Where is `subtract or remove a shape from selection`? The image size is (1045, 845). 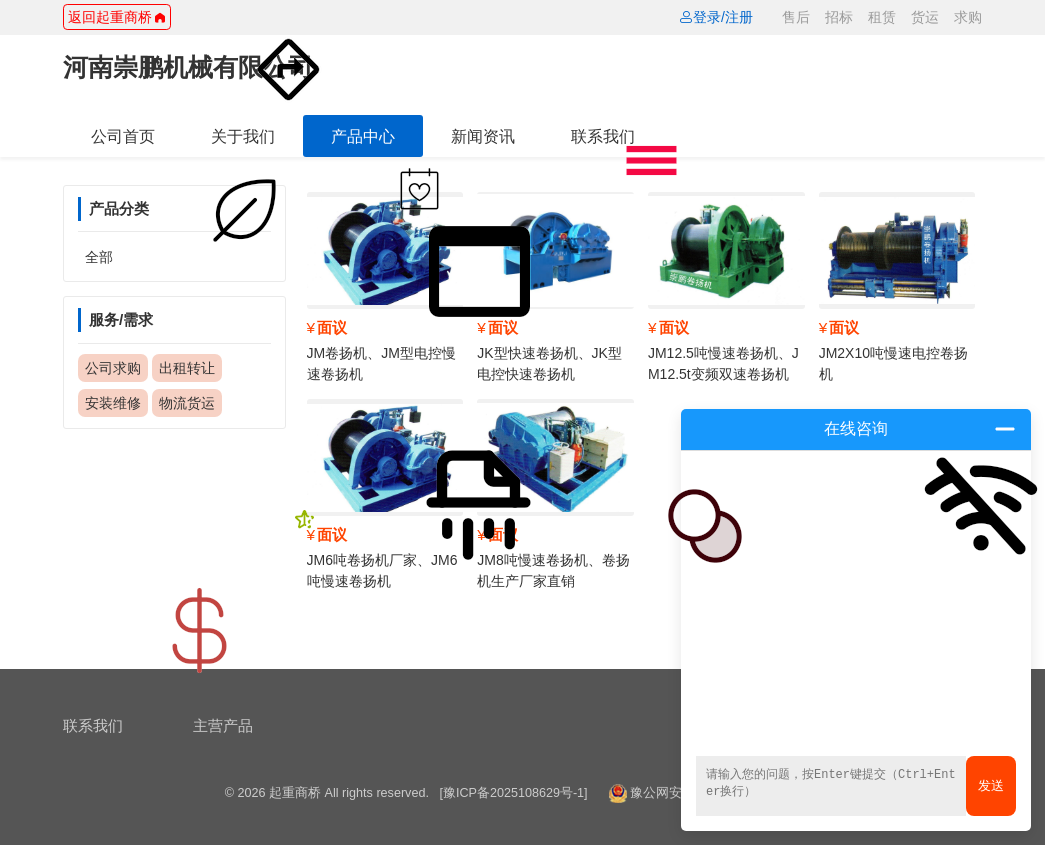 subtract or remove a shape from selection is located at coordinates (705, 526).